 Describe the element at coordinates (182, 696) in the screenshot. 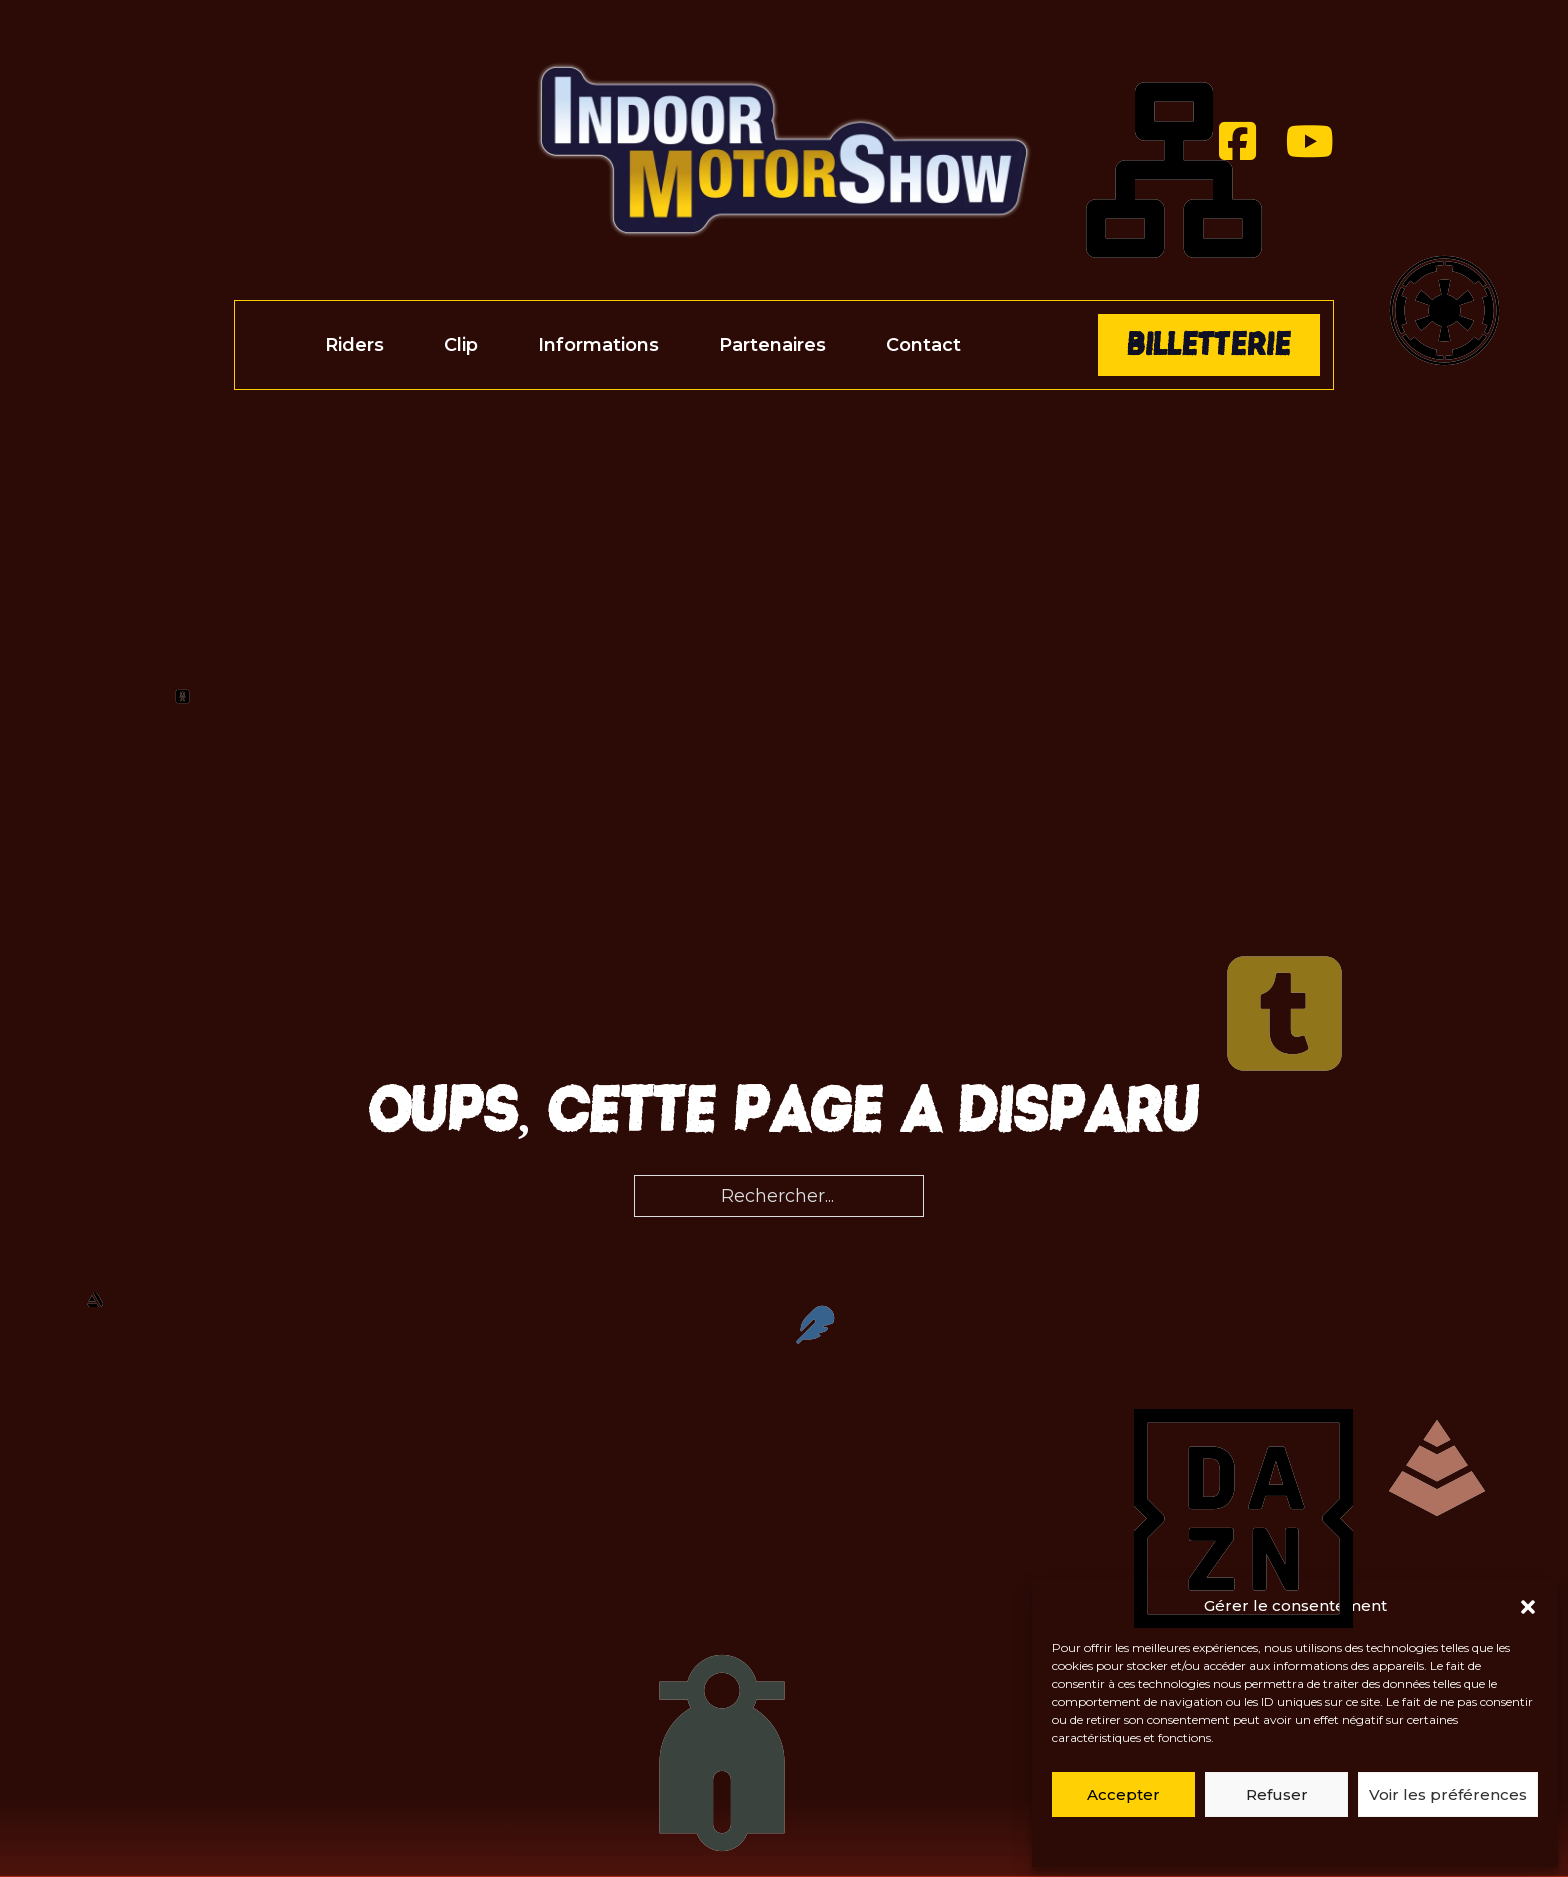

I see `open odnoklassniki social network app` at that location.